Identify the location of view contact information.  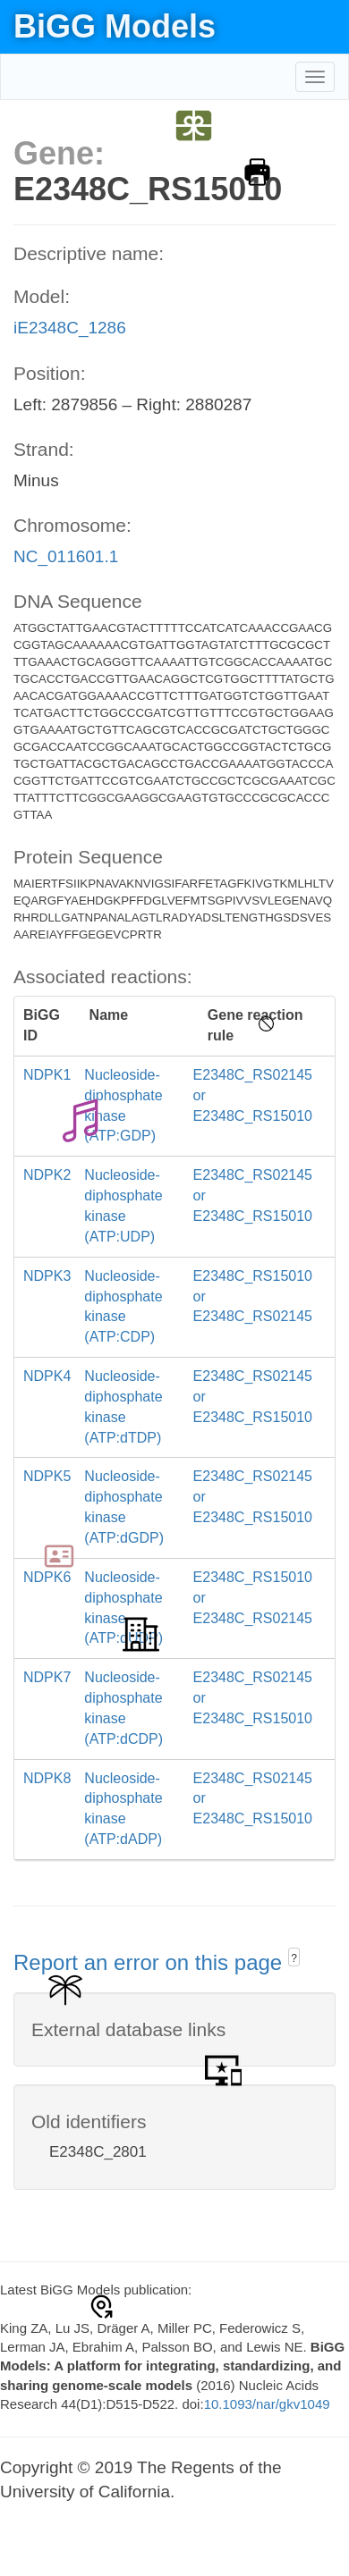
(59, 1556).